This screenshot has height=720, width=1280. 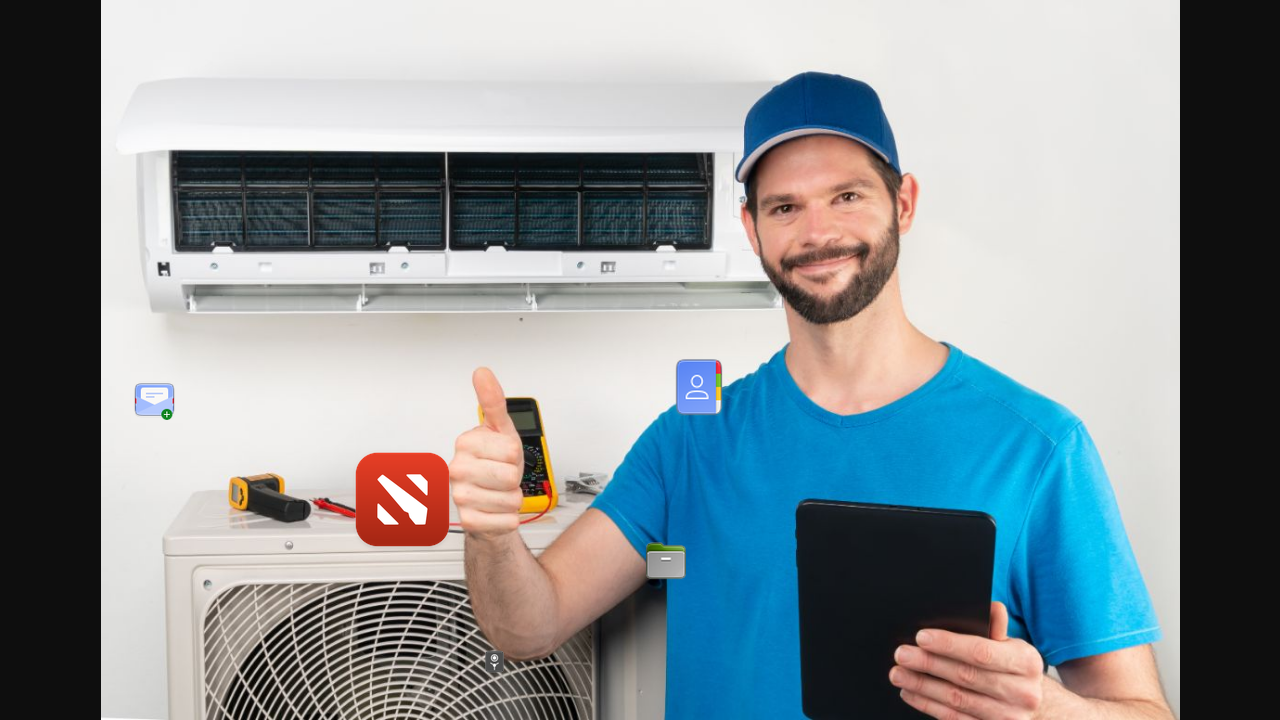 What do you see at coordinates (494, 661) in the screenshot?
I see `open déjà dup backup application` at bounding box center [494, 661].